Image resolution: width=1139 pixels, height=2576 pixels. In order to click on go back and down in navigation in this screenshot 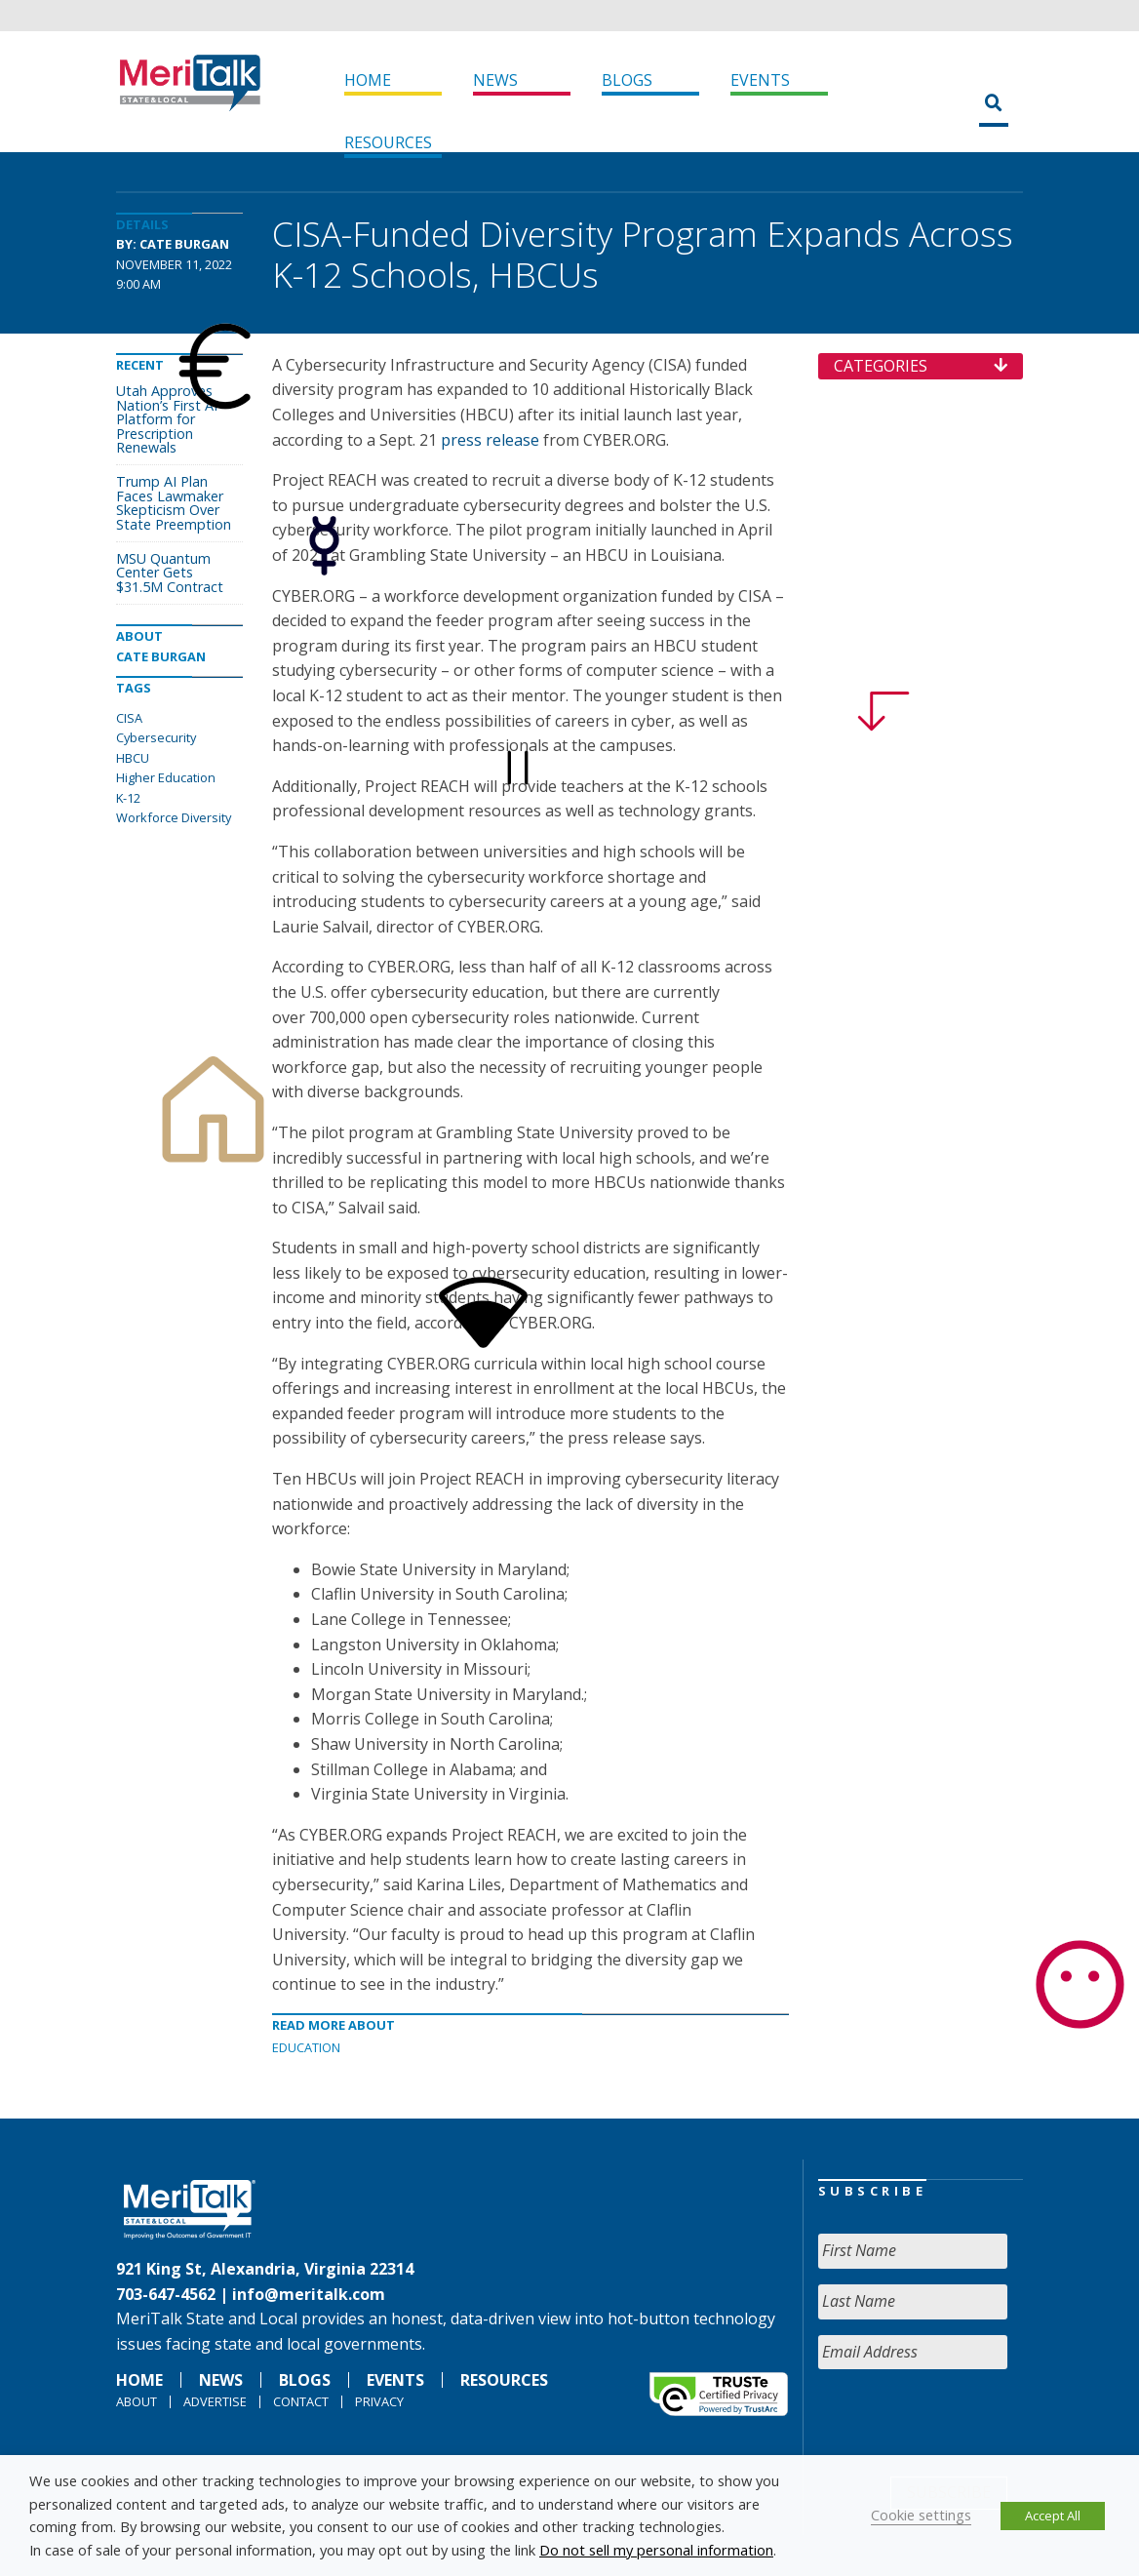, I will do `click(882, 707)`.